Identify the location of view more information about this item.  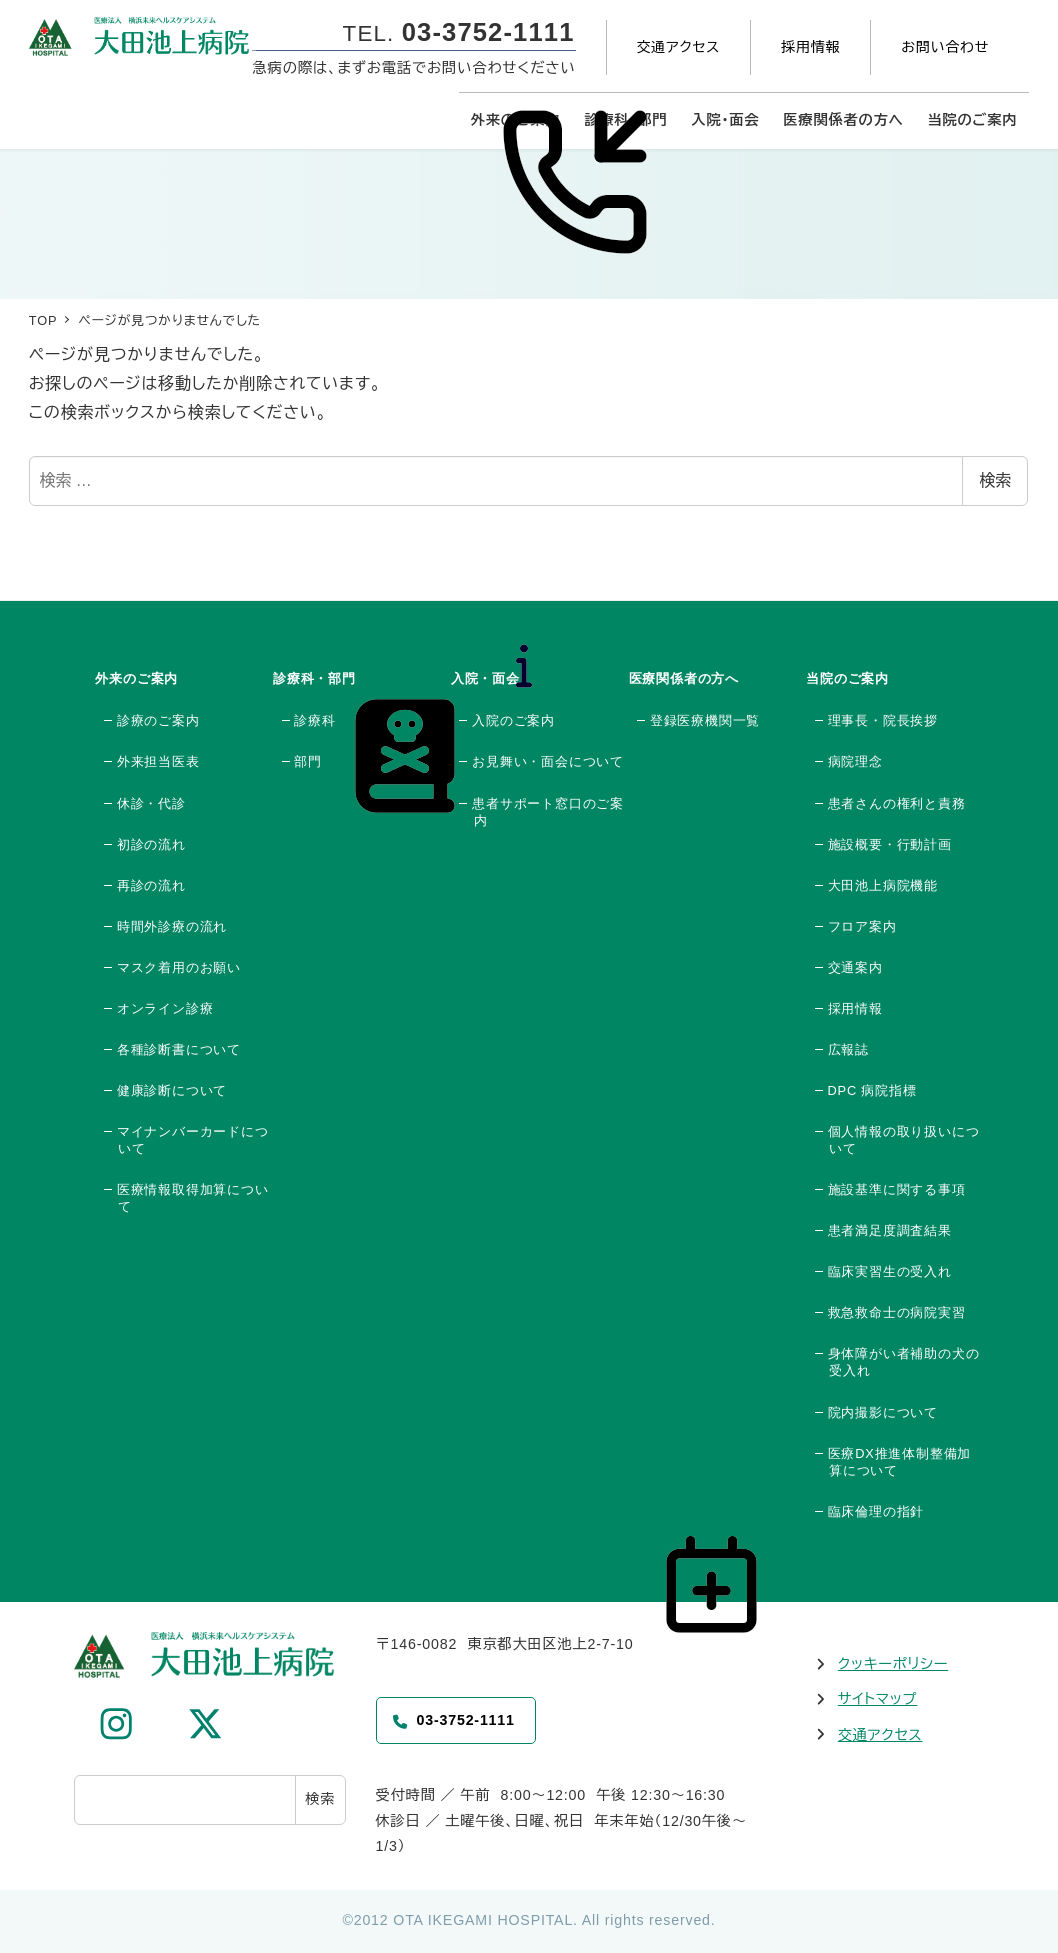
(524, 666).